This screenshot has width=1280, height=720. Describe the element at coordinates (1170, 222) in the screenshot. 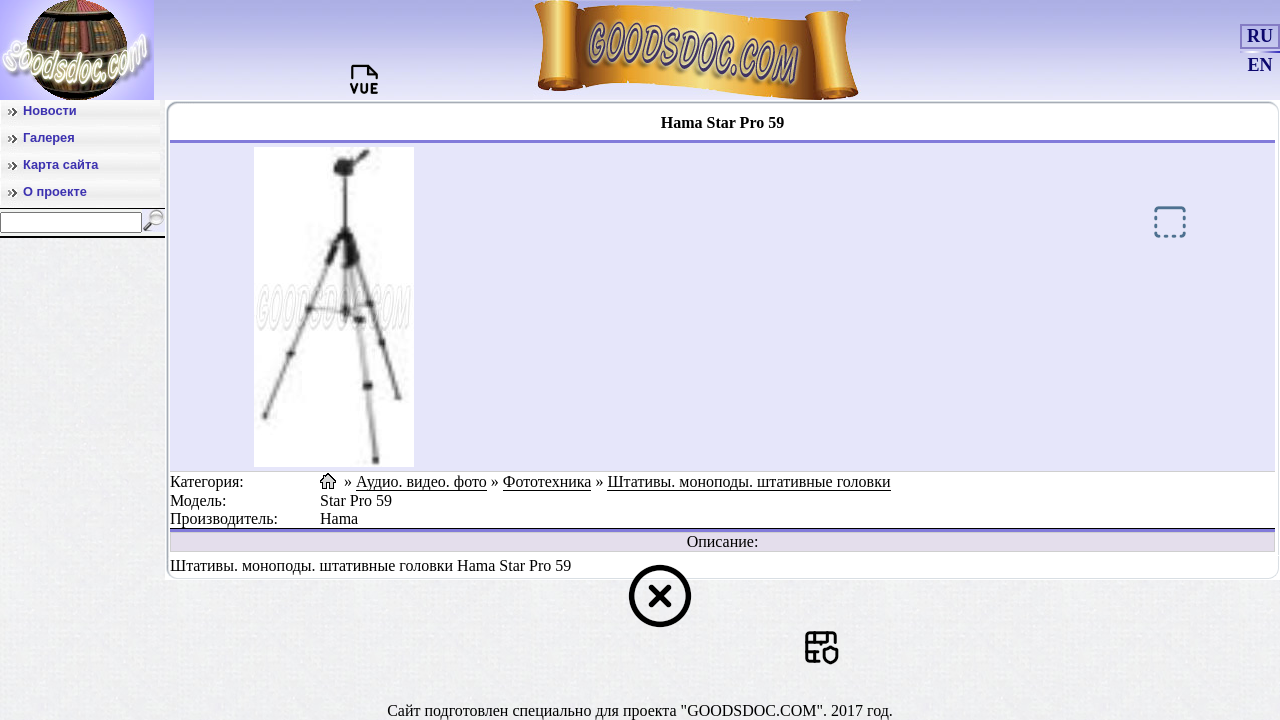

I see `expand content to fill available space` at that location.